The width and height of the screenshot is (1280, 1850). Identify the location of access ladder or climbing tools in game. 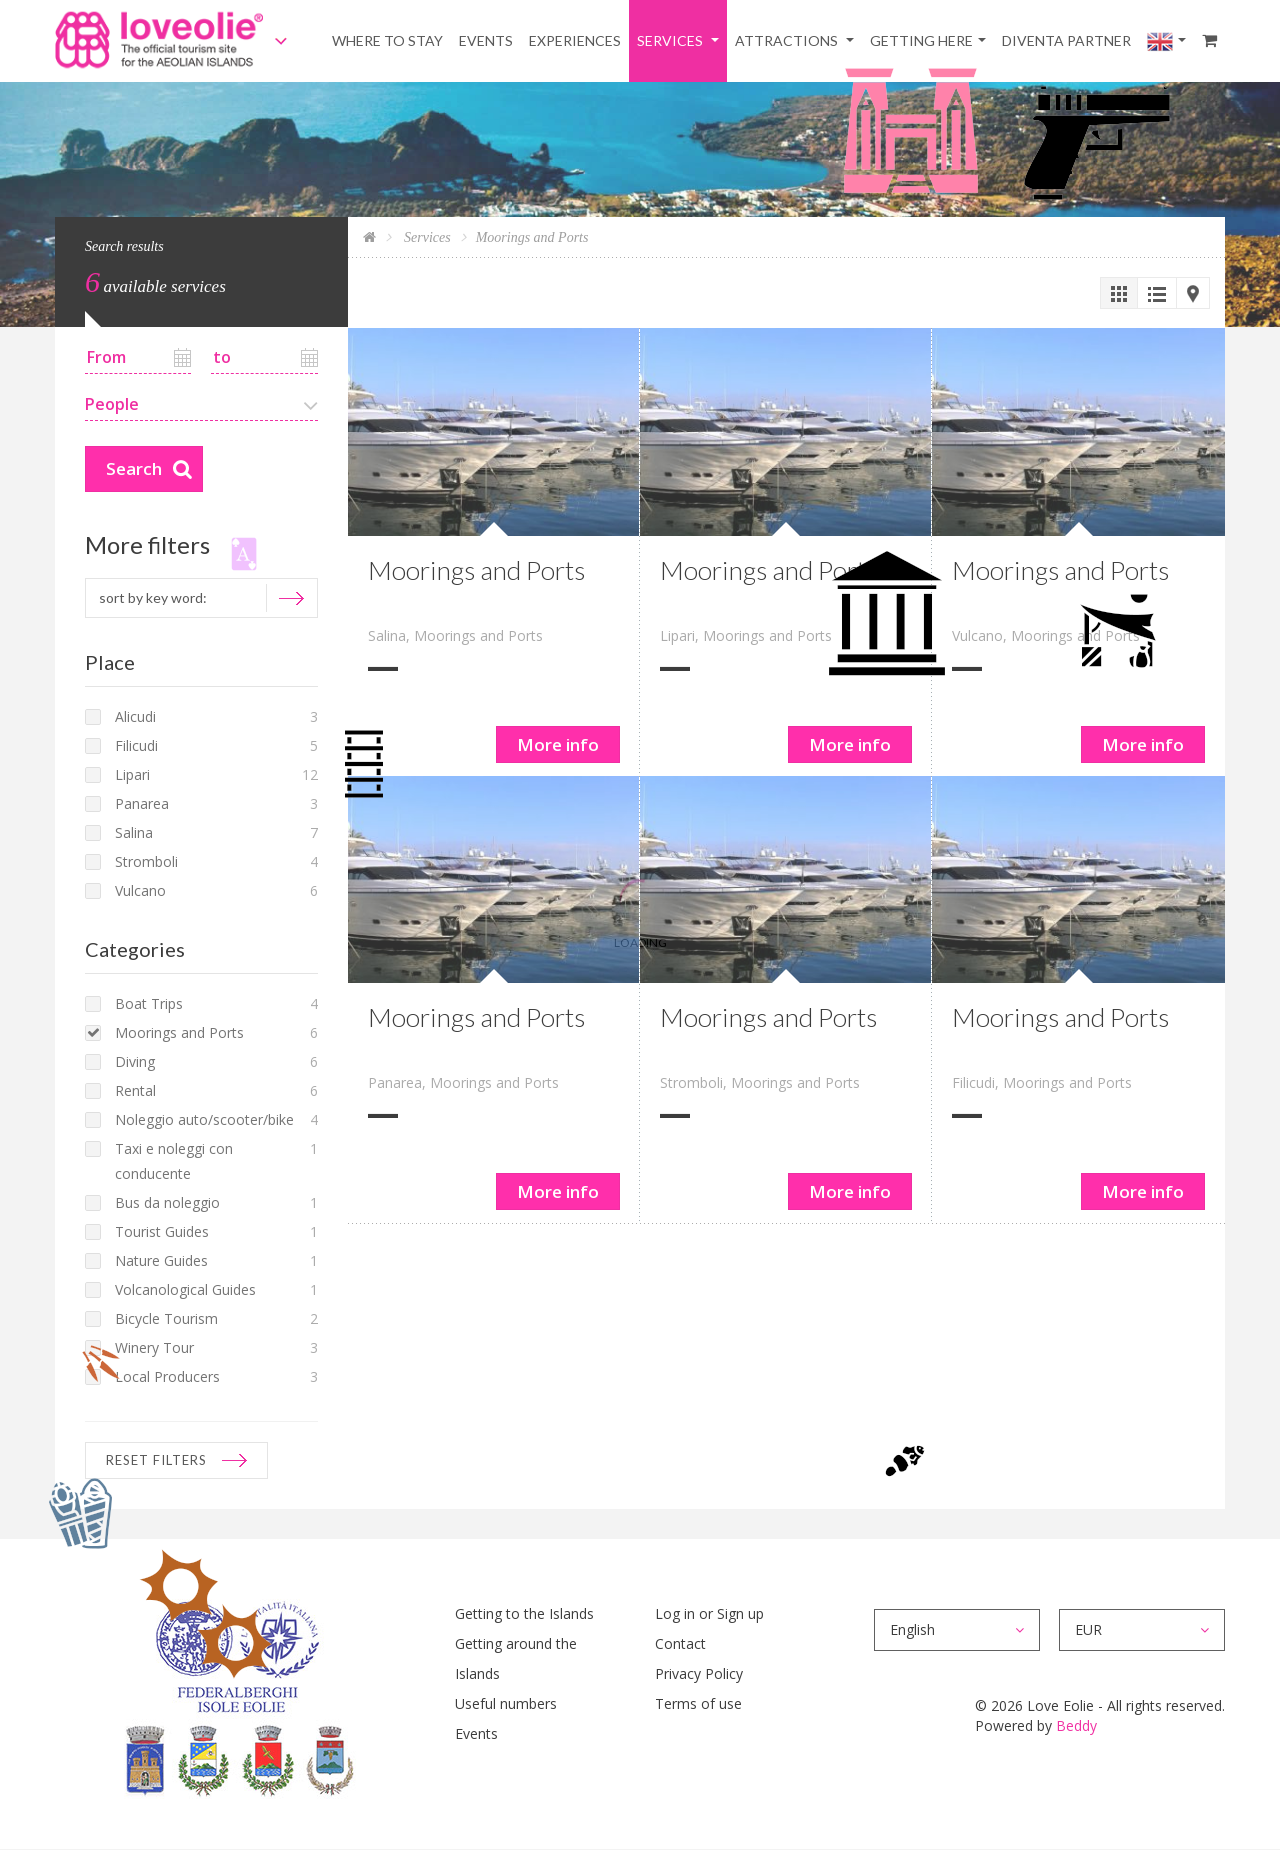
(364, 764).